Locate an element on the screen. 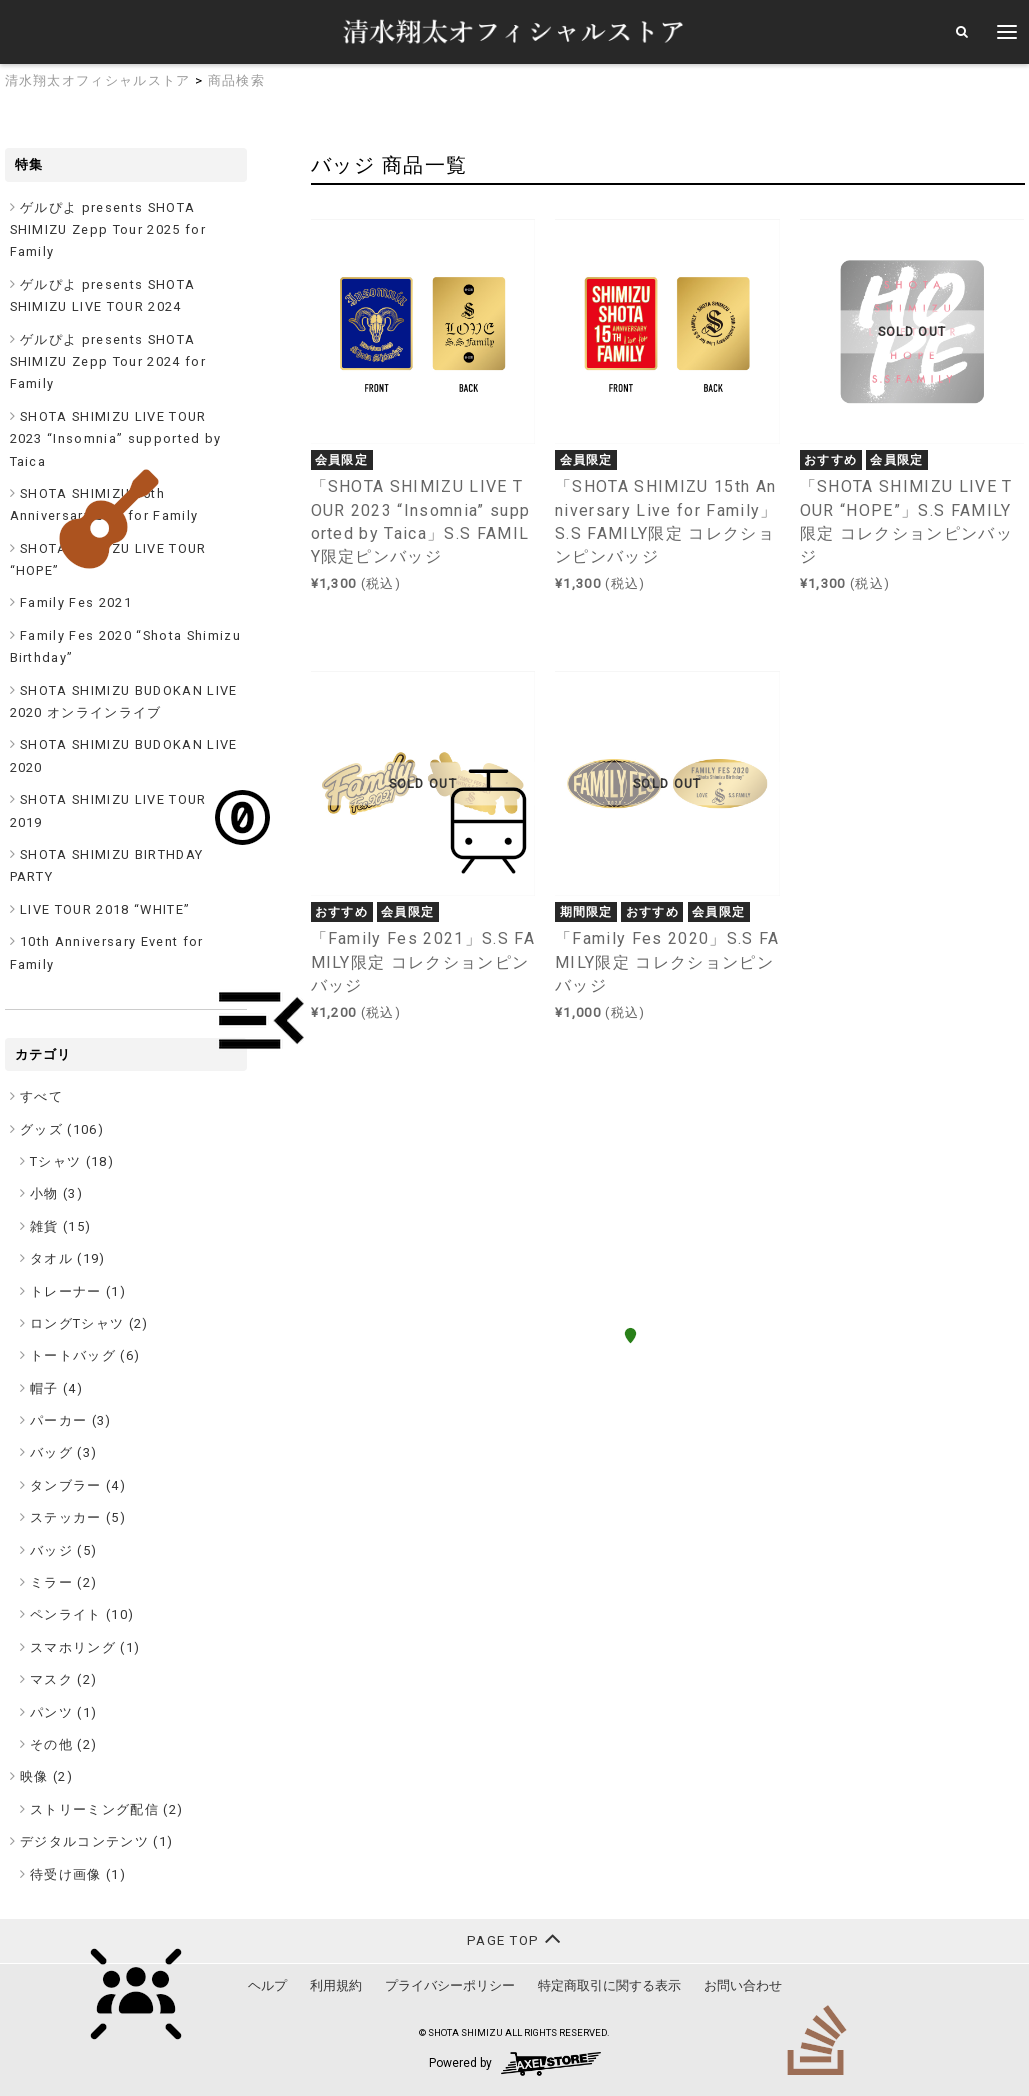 This screenshot has width=1029, height=2096. open the navigation menu is located at coordinates (261, 1020).